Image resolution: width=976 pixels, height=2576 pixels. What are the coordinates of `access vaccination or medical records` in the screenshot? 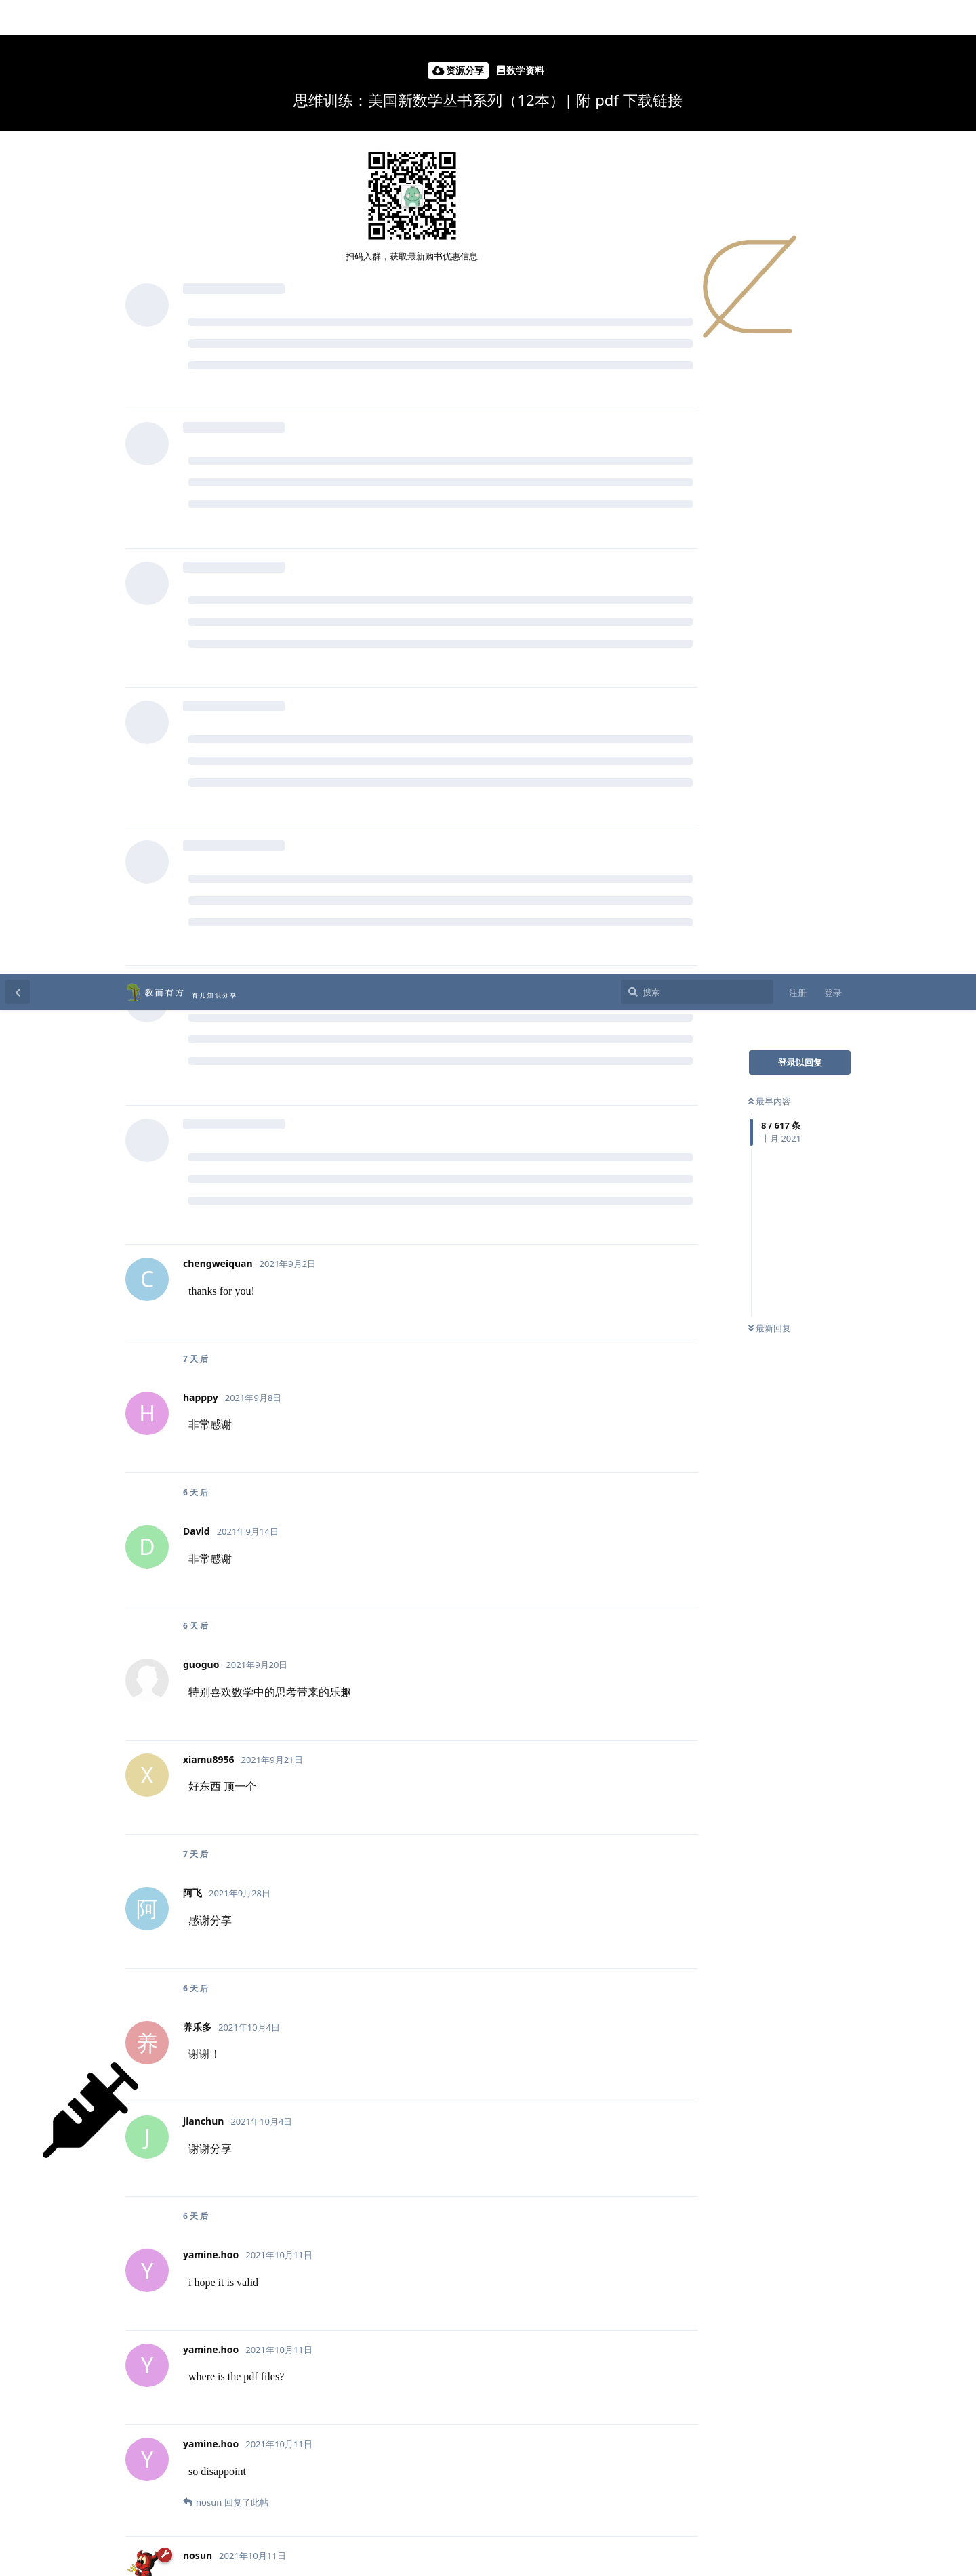 It's located at (90, 2110).